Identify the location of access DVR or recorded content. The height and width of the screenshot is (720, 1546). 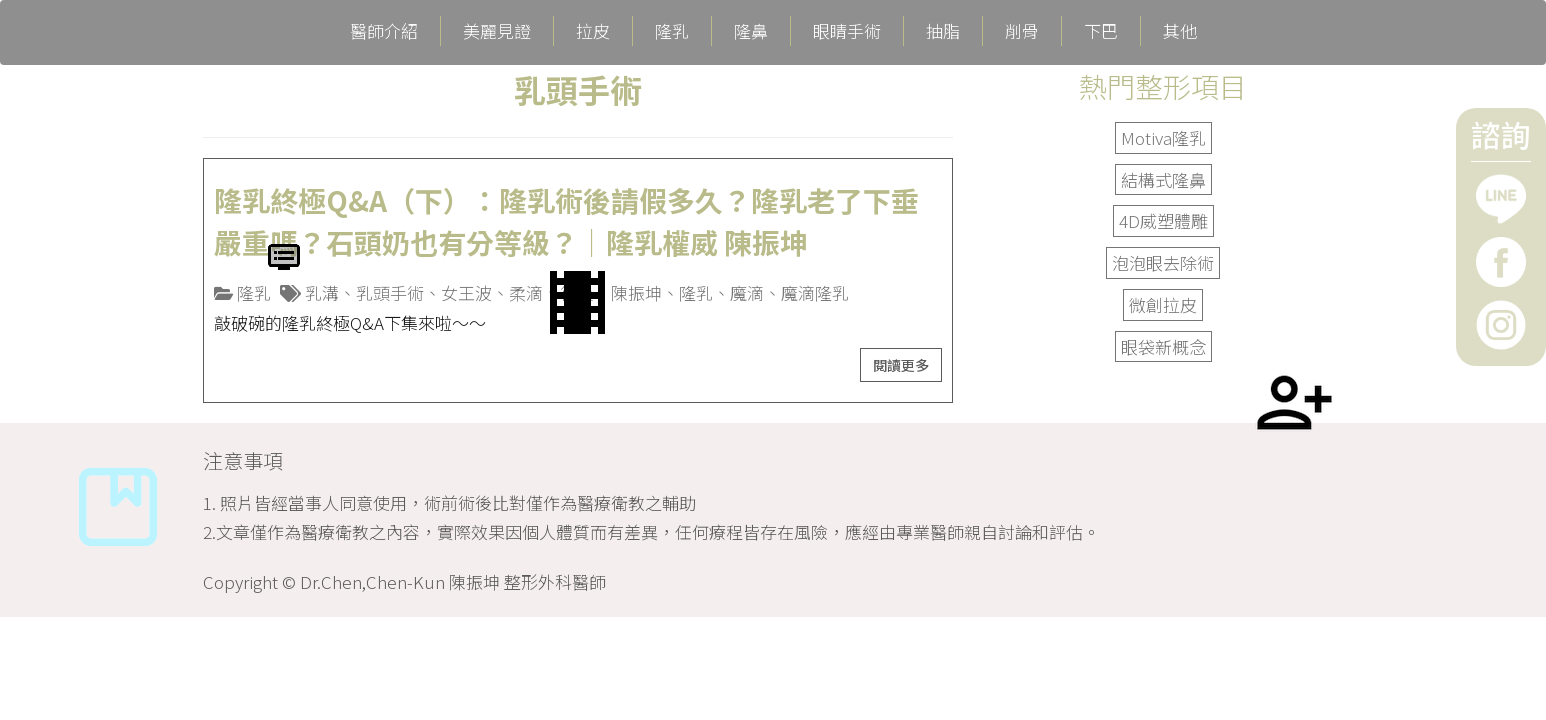
(284, 257).